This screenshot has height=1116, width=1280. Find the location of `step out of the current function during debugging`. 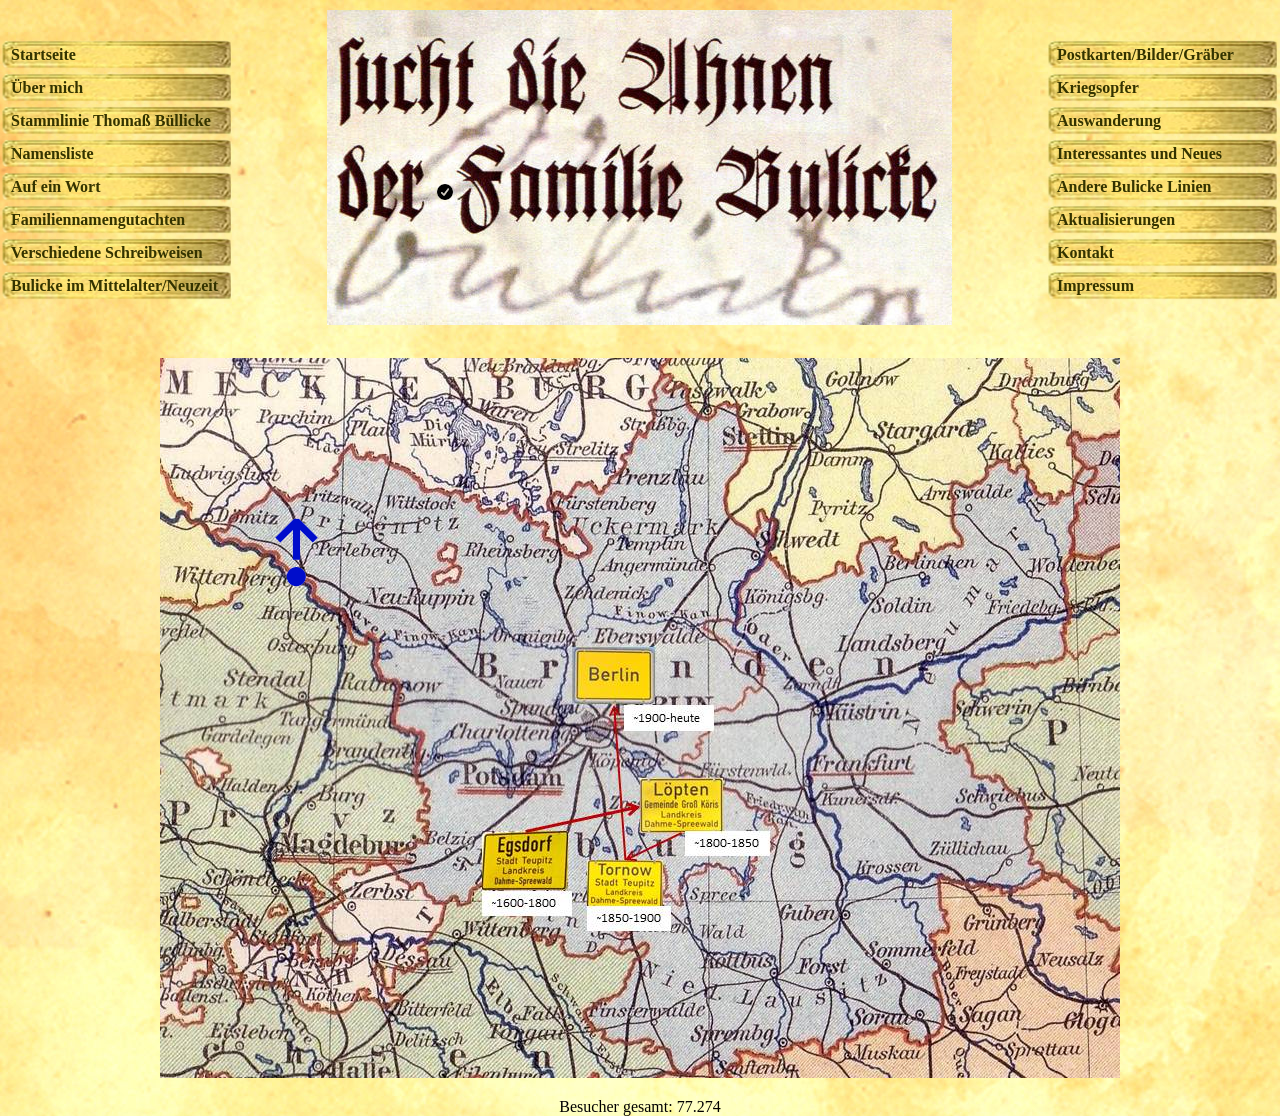

step out of the current function during debugging is located at coordinates (296, 552).